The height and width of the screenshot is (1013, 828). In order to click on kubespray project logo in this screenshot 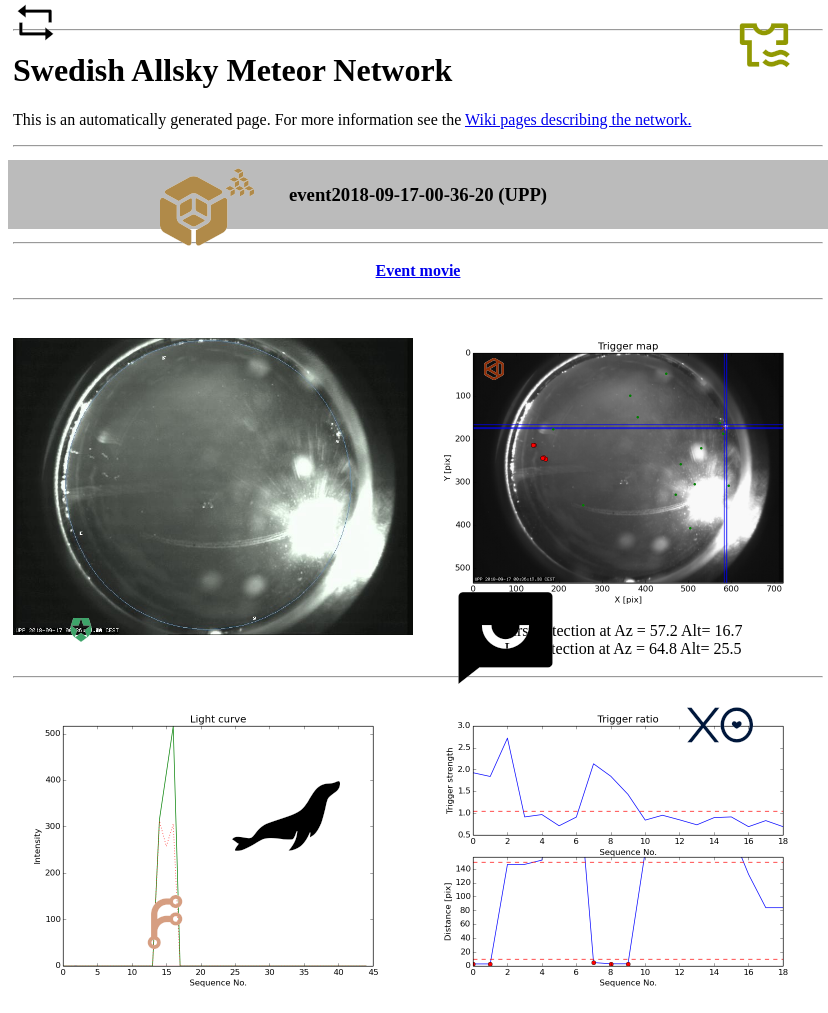, I will do `click(207, 207)`.